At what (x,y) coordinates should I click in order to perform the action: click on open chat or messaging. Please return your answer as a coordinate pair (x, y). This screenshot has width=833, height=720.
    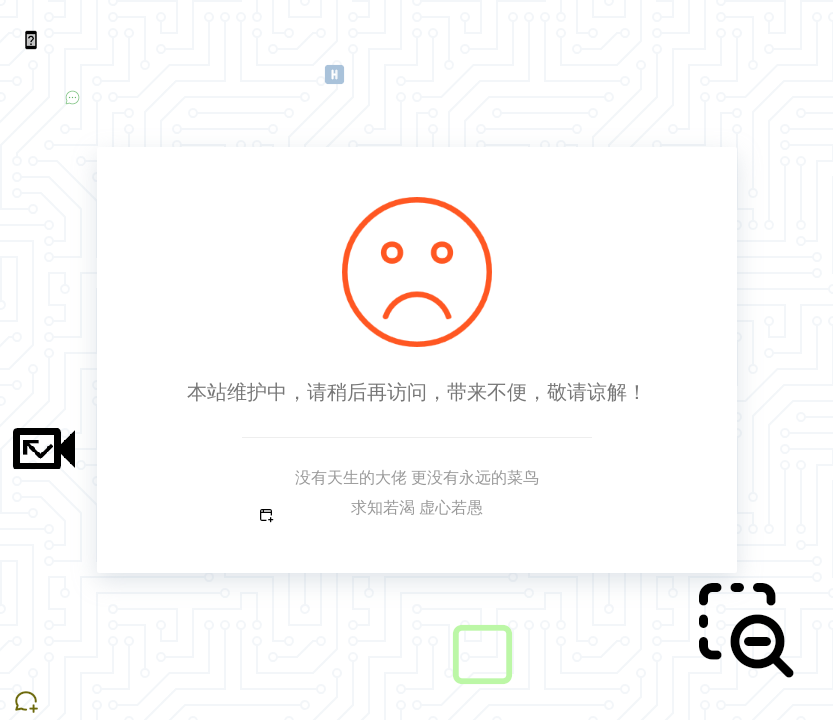
    Looking at the image, I should click on (72, 97).